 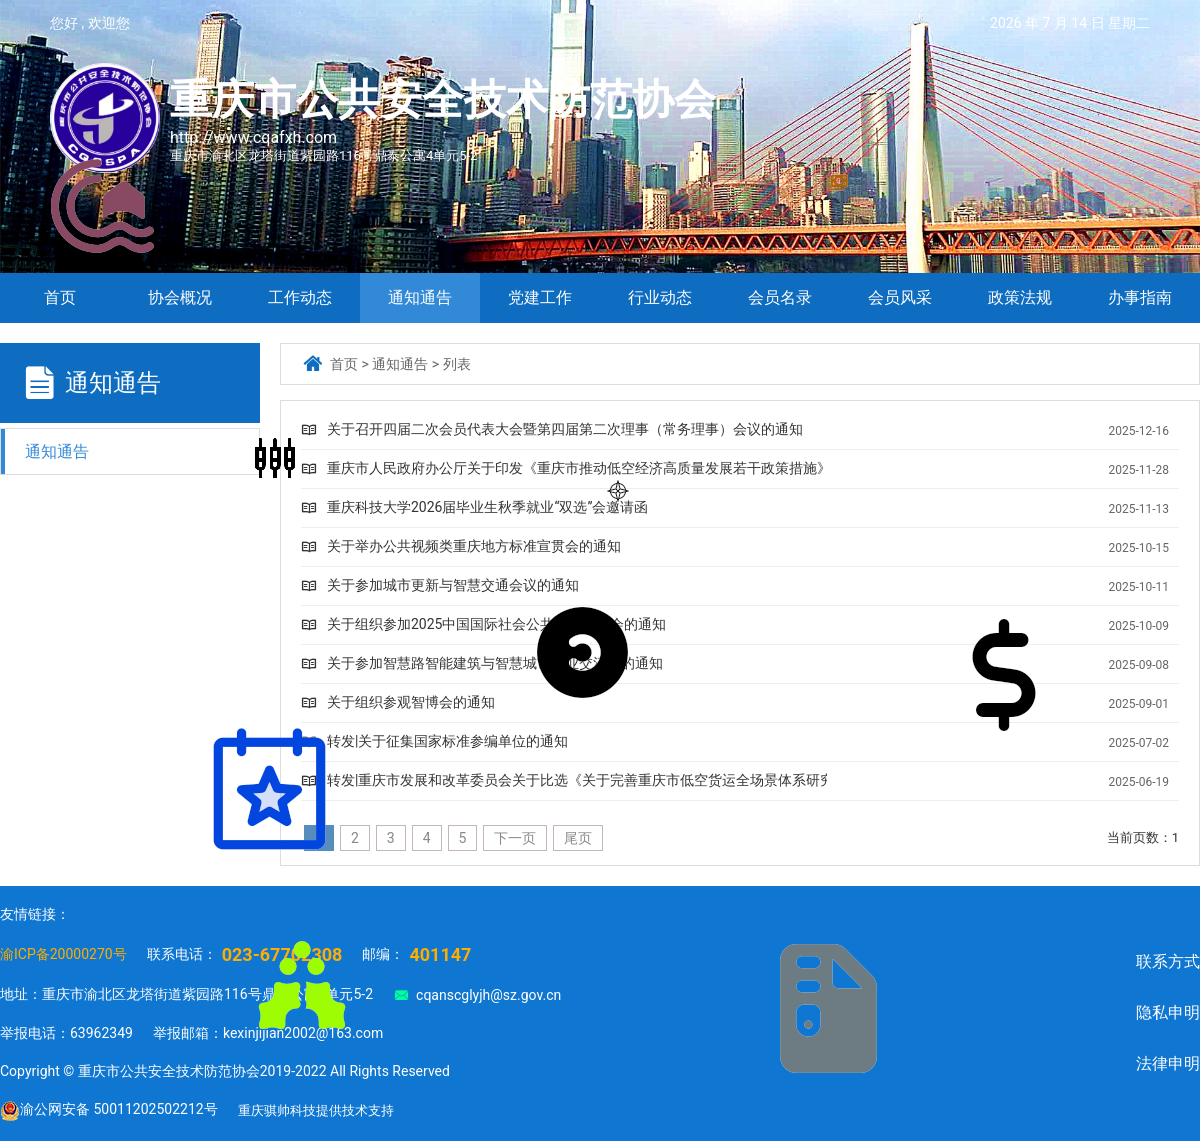 What do you see at coordinates (837, 182) in the screenshot?
I see `view payment or billing information` at bounding box center [837, 182].